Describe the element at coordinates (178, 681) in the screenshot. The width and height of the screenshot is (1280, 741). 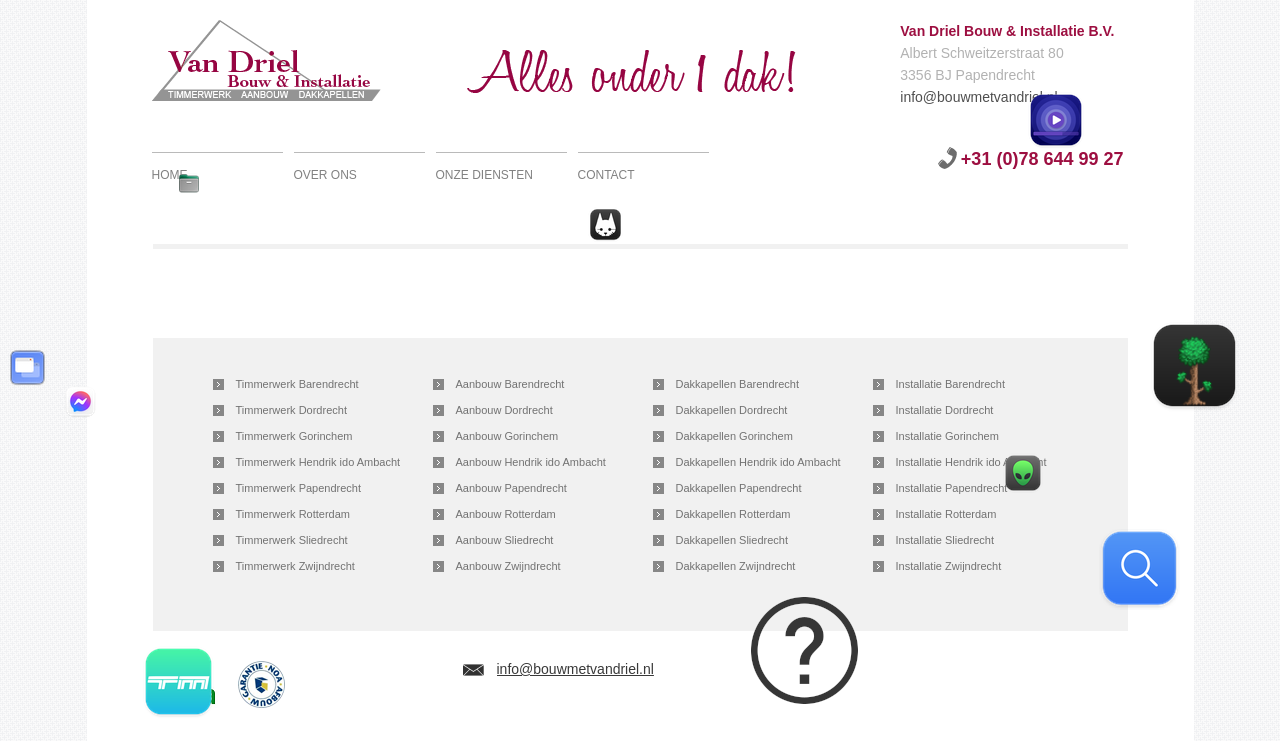
I see `launch trackmania racing game` at that location.